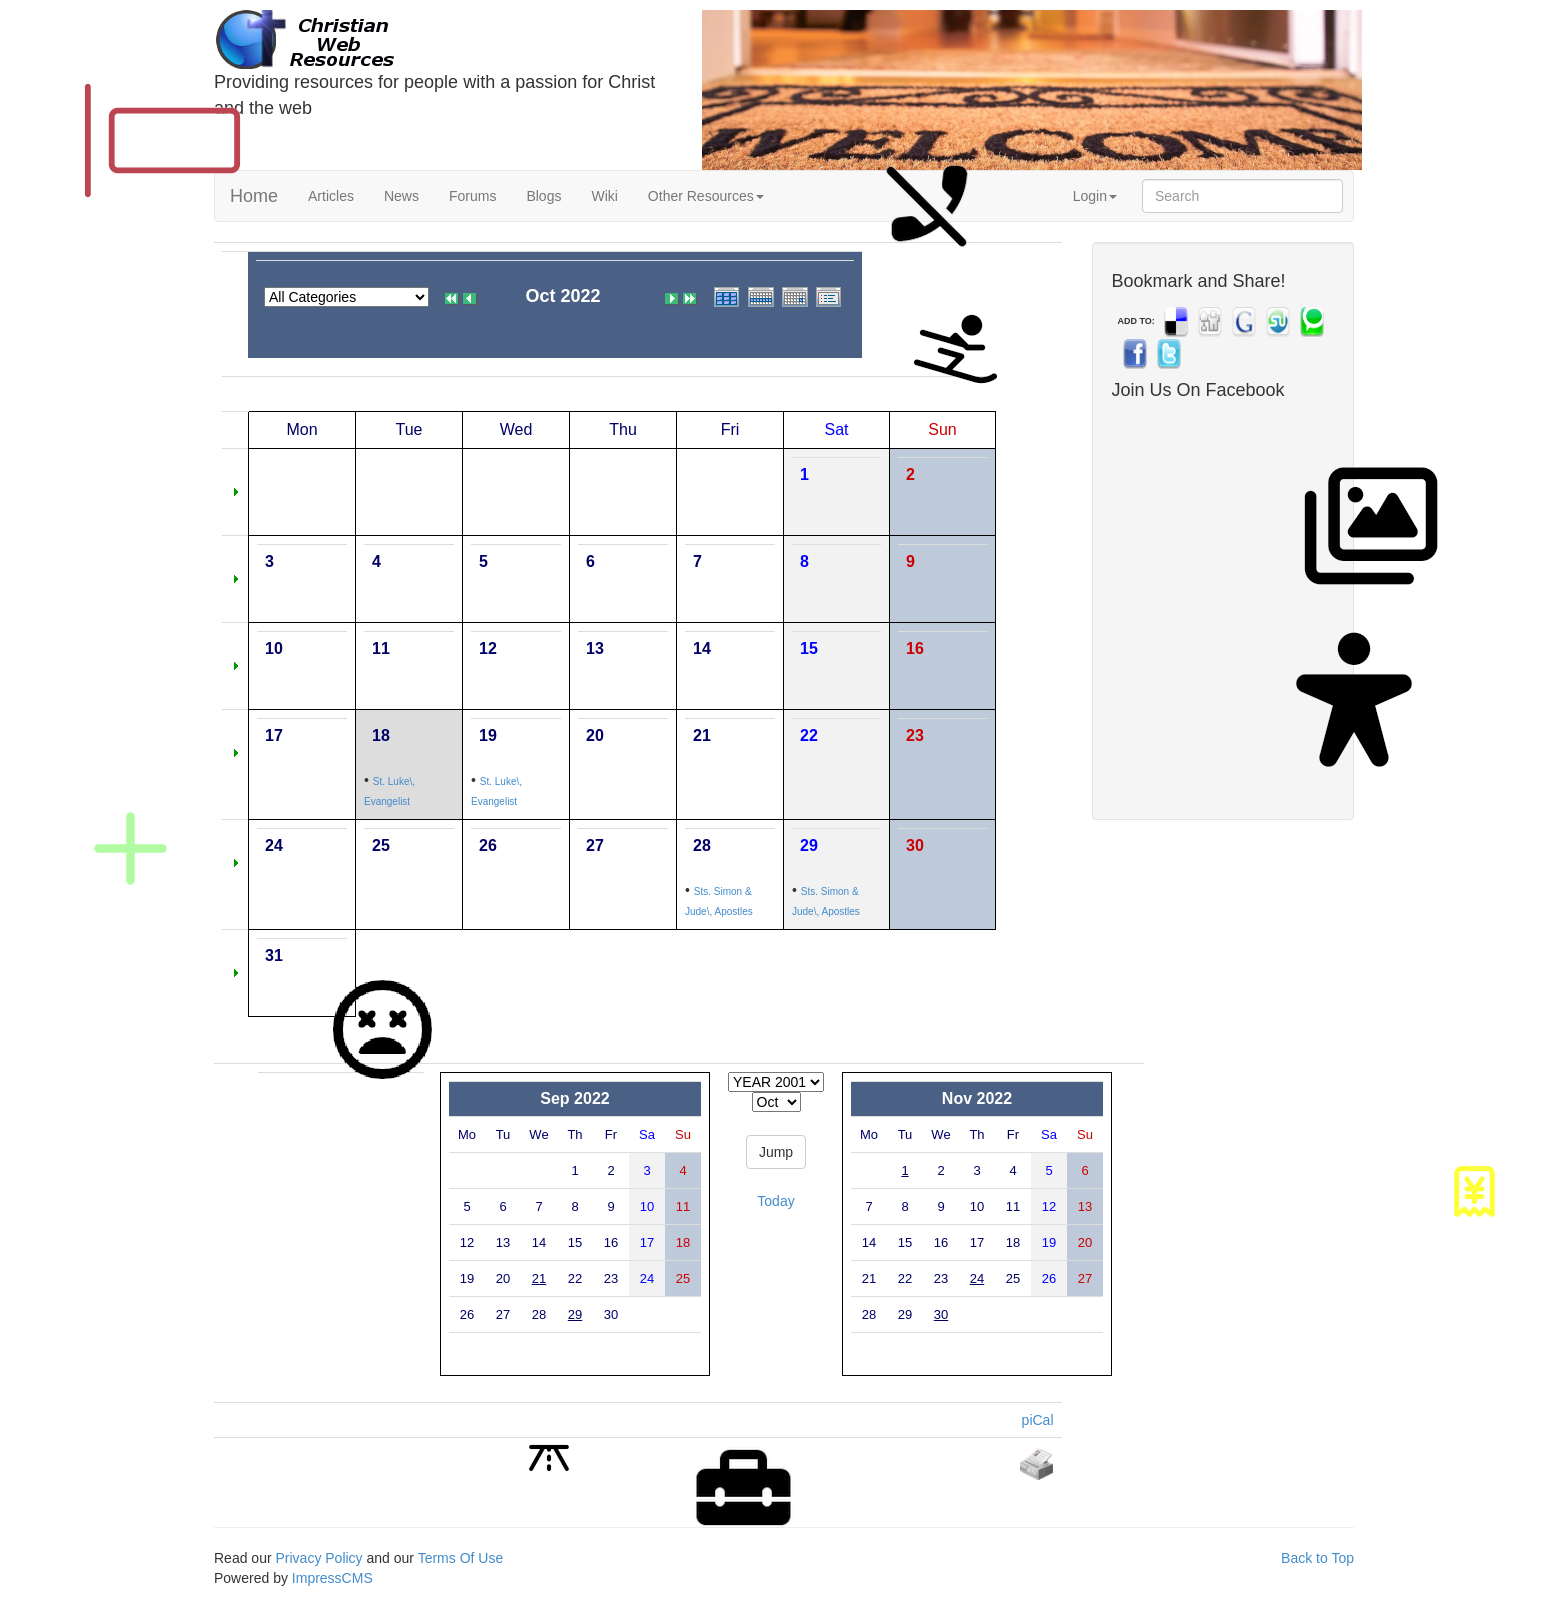 The image size is (1568, 1618). Describe the element at coordinates (382, 1029) in the screenshot. I see `rate experience as very dissatisfied` at that location.